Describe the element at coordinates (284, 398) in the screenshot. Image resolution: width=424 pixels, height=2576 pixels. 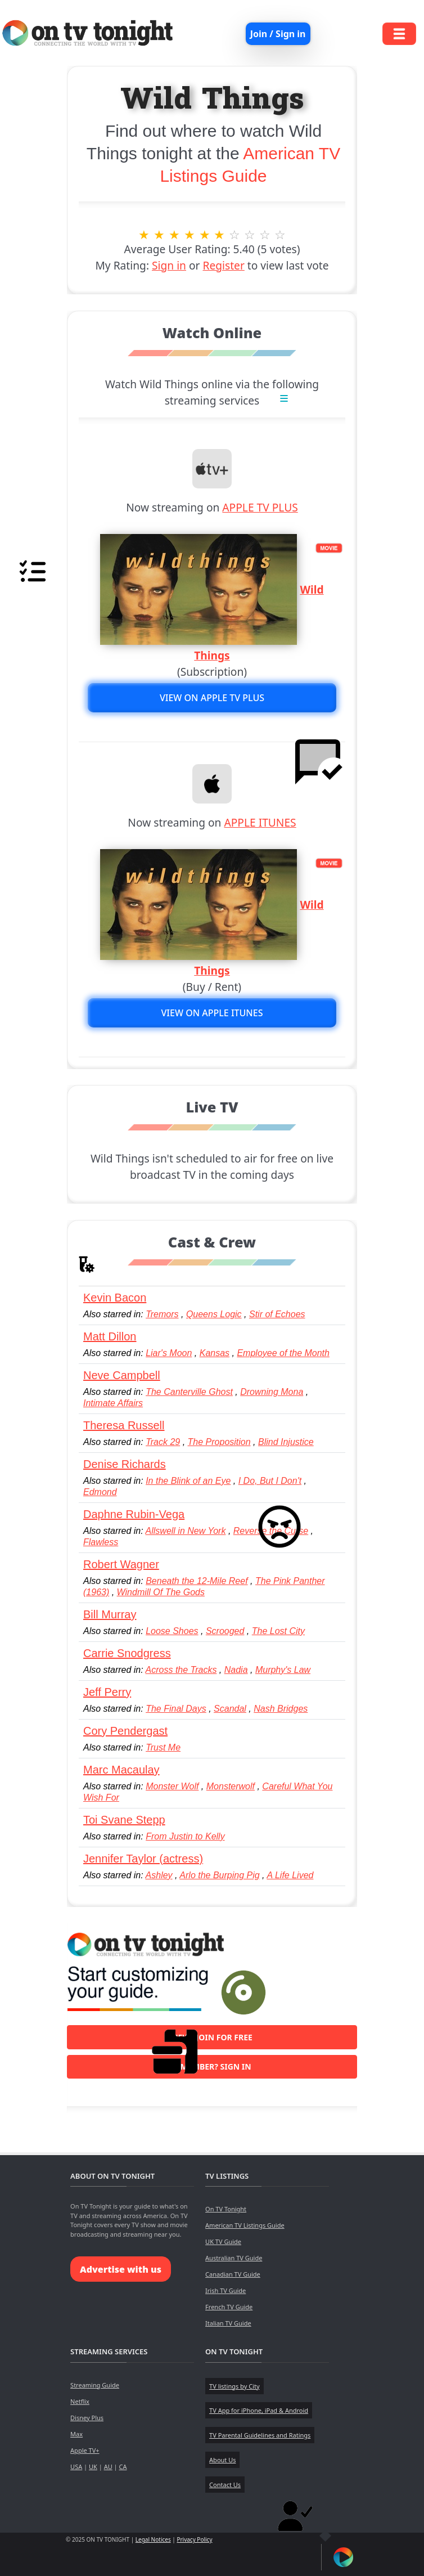
I see `open navigation menu` at that location.